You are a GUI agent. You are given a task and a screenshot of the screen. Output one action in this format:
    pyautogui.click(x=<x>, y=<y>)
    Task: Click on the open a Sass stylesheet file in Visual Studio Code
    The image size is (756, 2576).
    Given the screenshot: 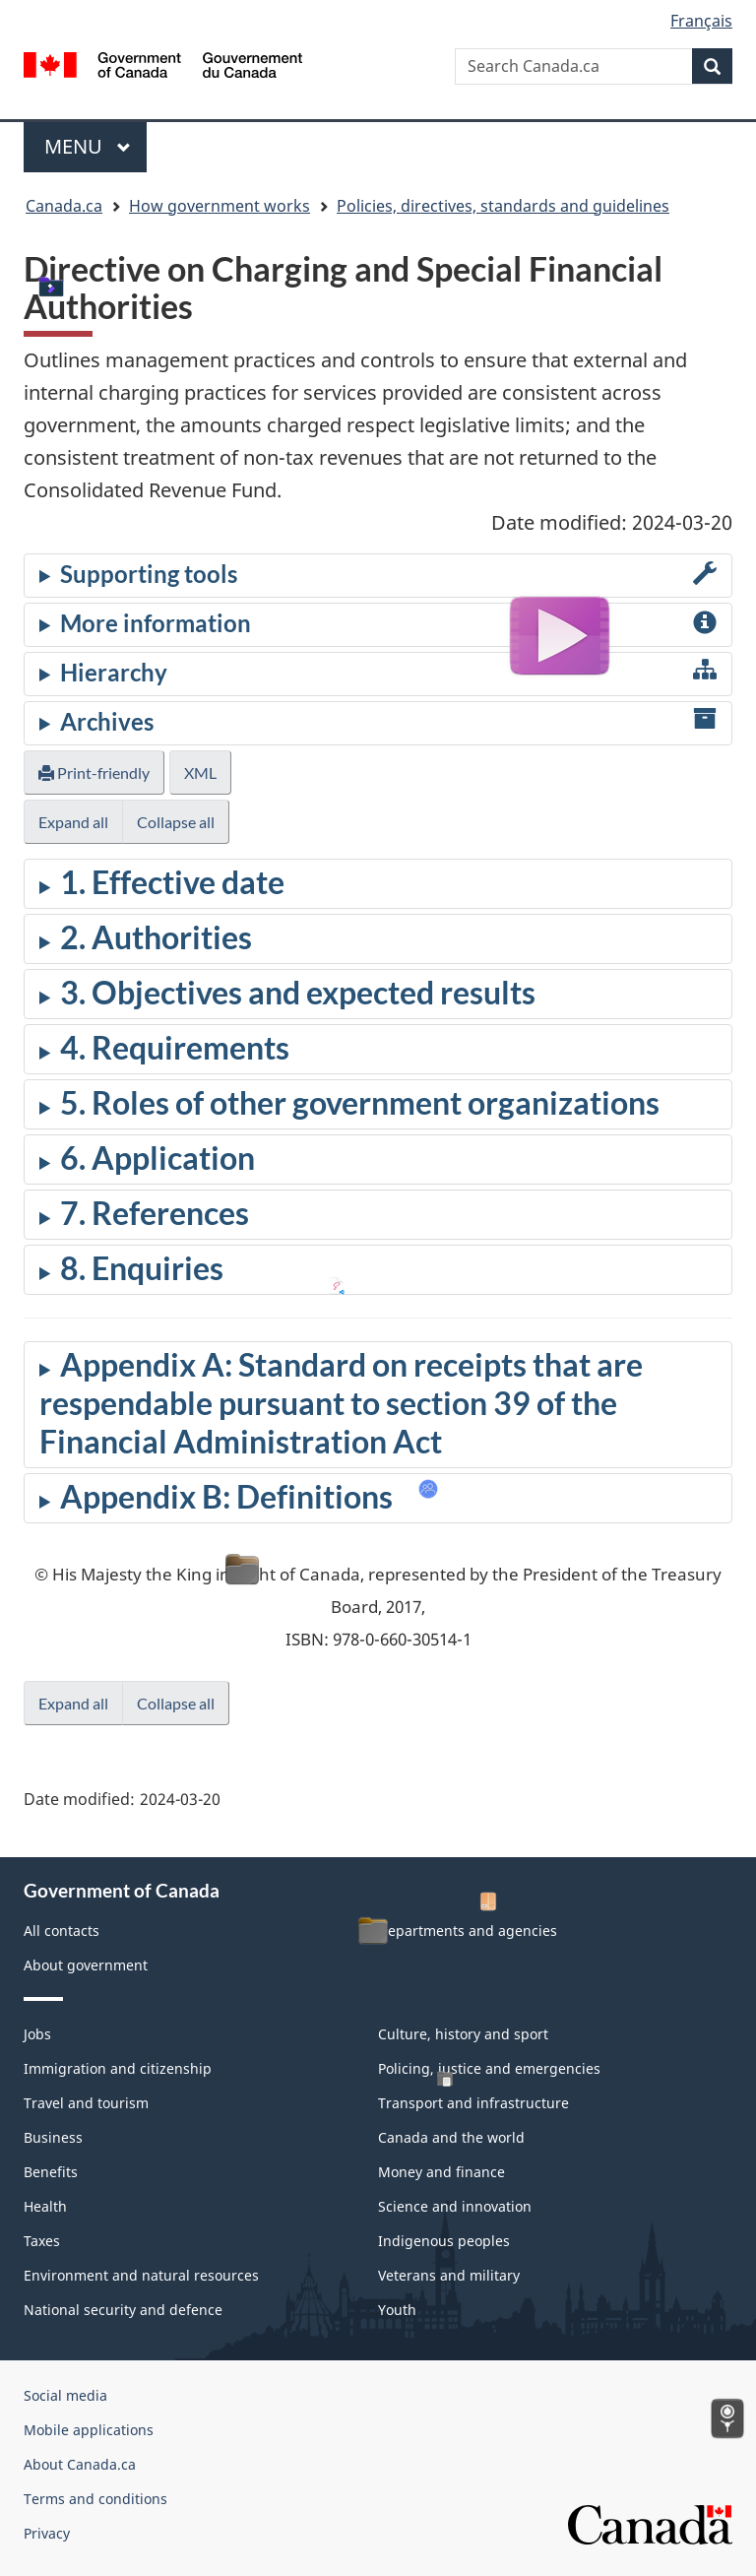 What is the action you would take?
    pyautogui.click(x=337, y=1286)
    